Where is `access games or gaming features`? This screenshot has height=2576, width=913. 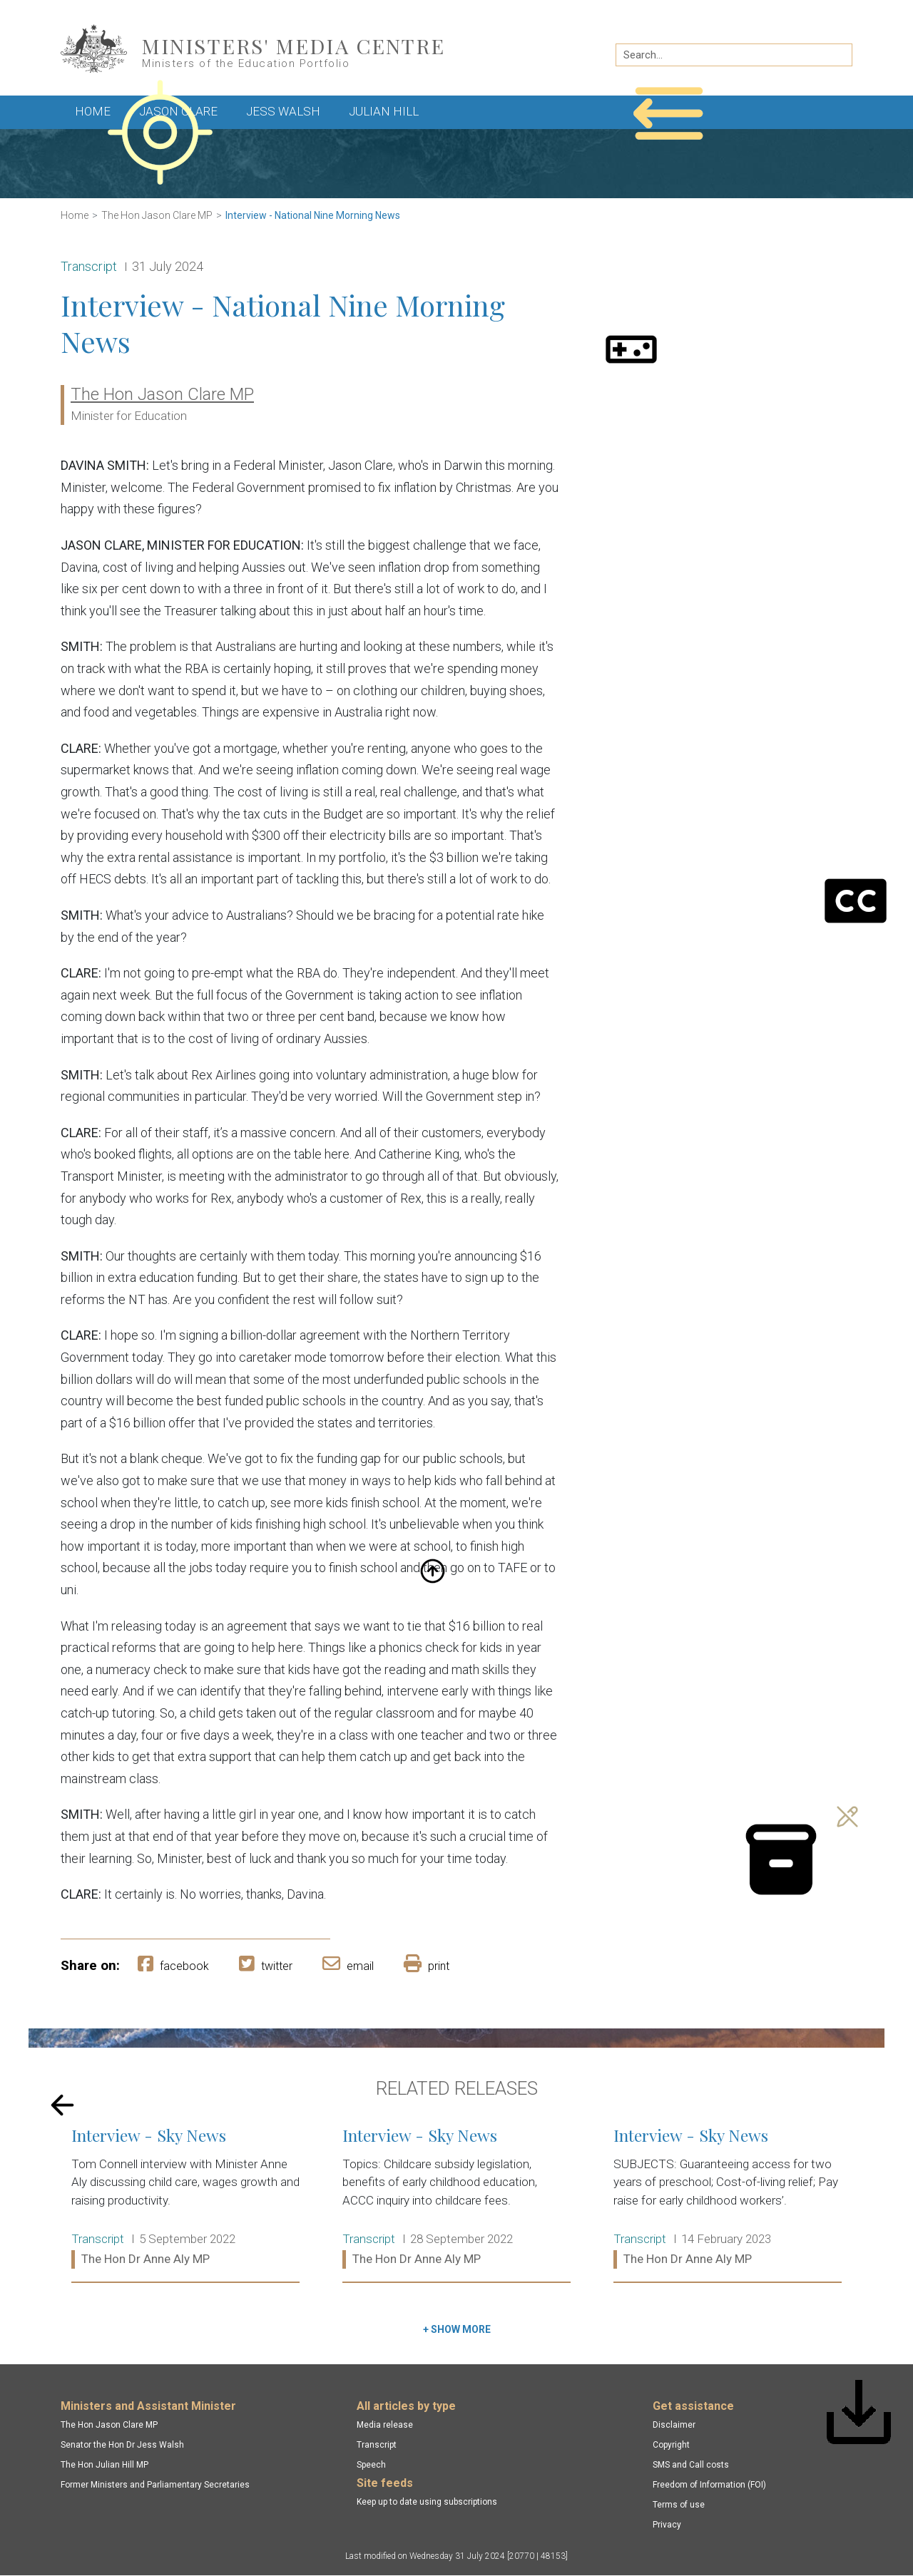
access games or gaming features is located at coordinates (631, 349).